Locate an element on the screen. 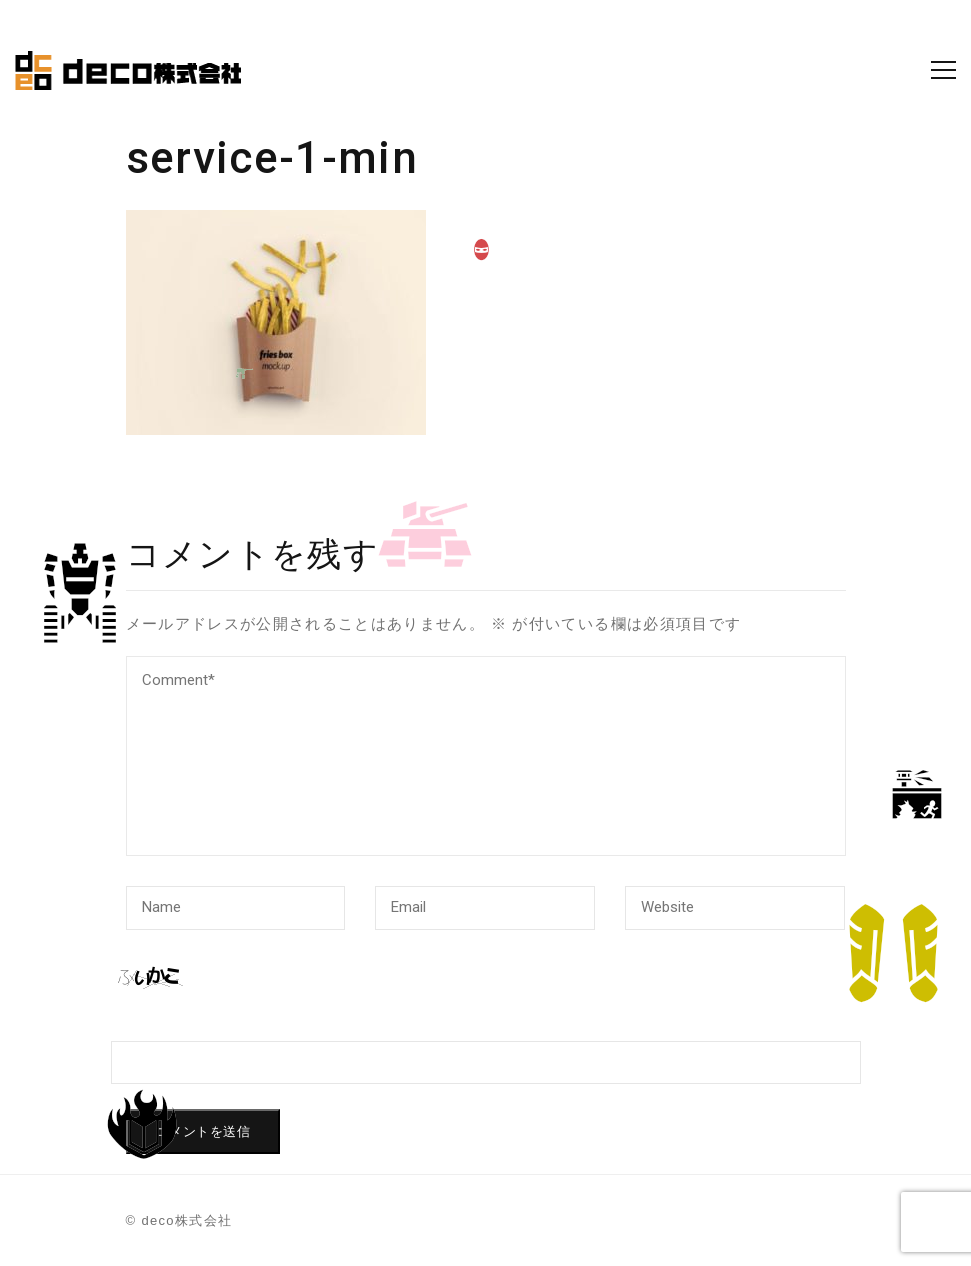 Image resolution: width=971 pixels, height=1266 pixels. select weapon or firearm in game inventory is located at coordinates (244, 373).